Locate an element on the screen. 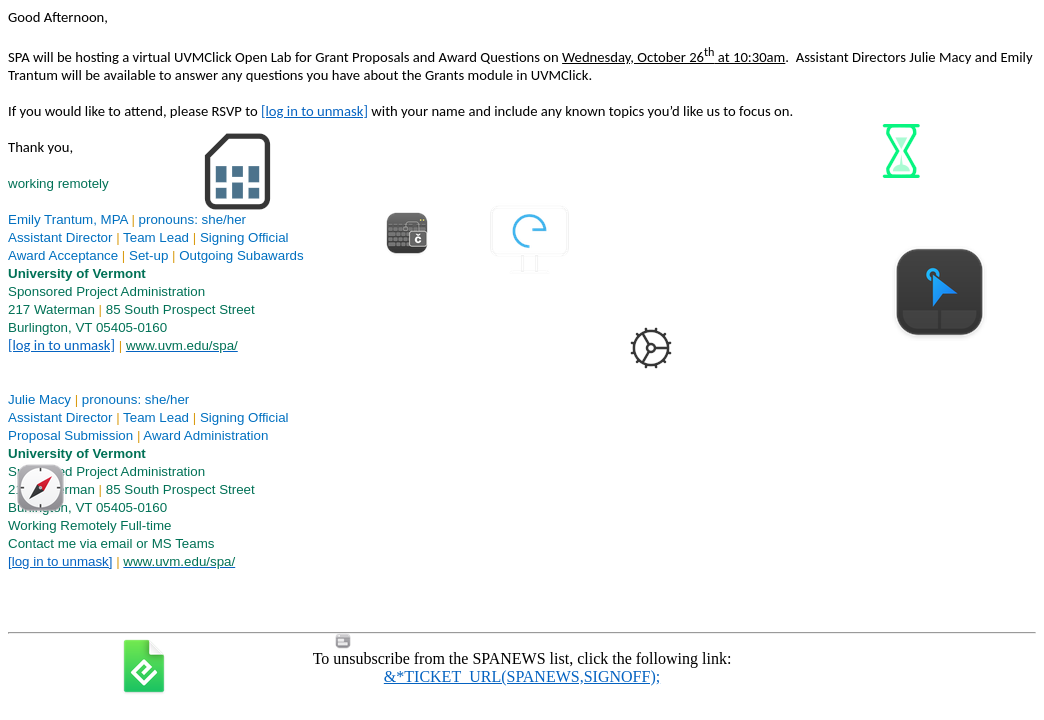 This screenshot has height=720, width=1044. open touchpad settings and preferences is located at coordinates (939, 293).